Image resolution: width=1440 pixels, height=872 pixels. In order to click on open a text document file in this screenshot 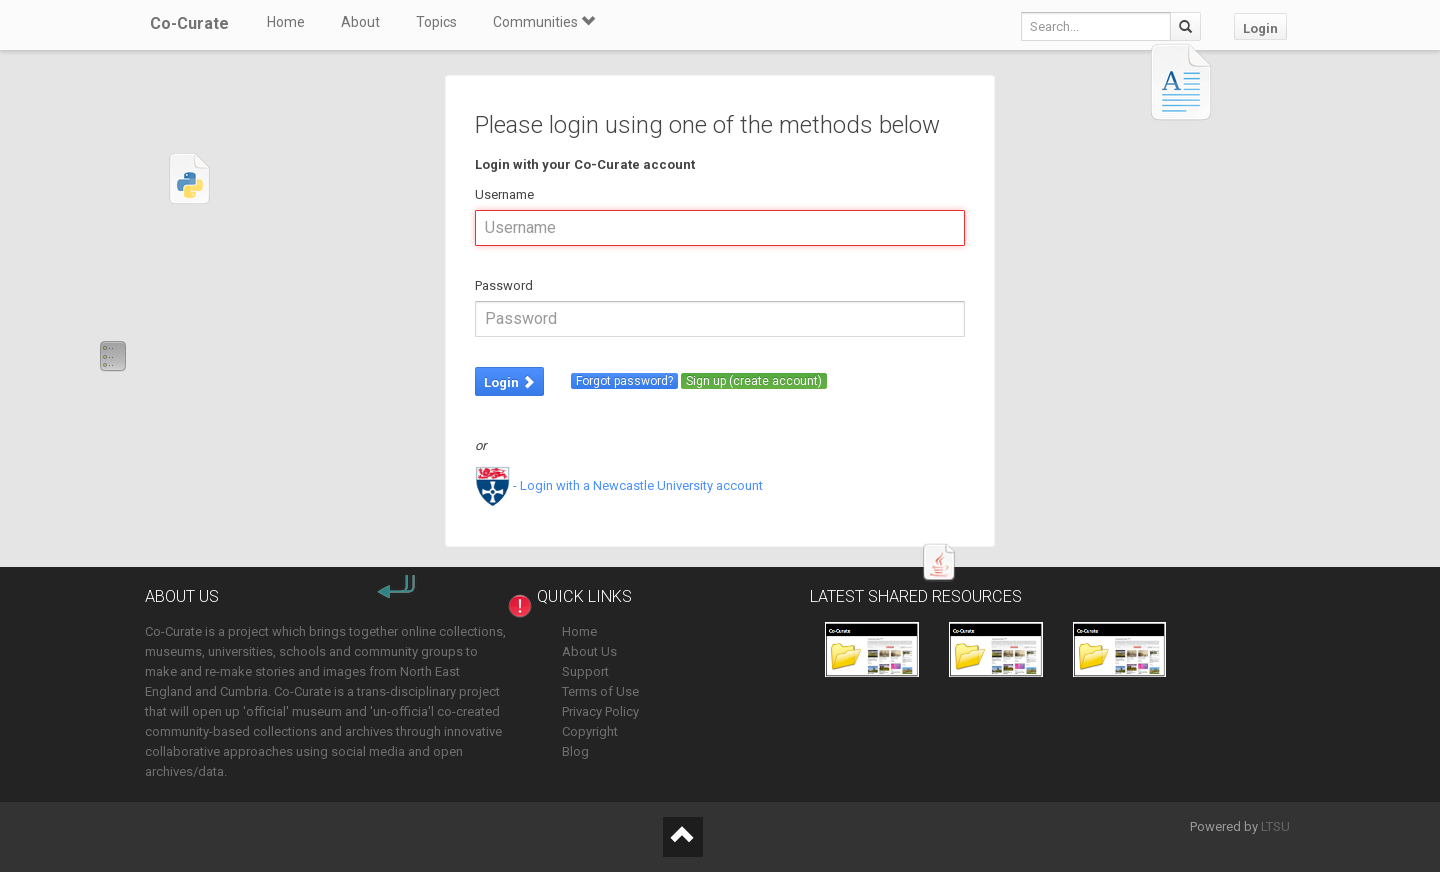, I will do `click(1181, 82)`.